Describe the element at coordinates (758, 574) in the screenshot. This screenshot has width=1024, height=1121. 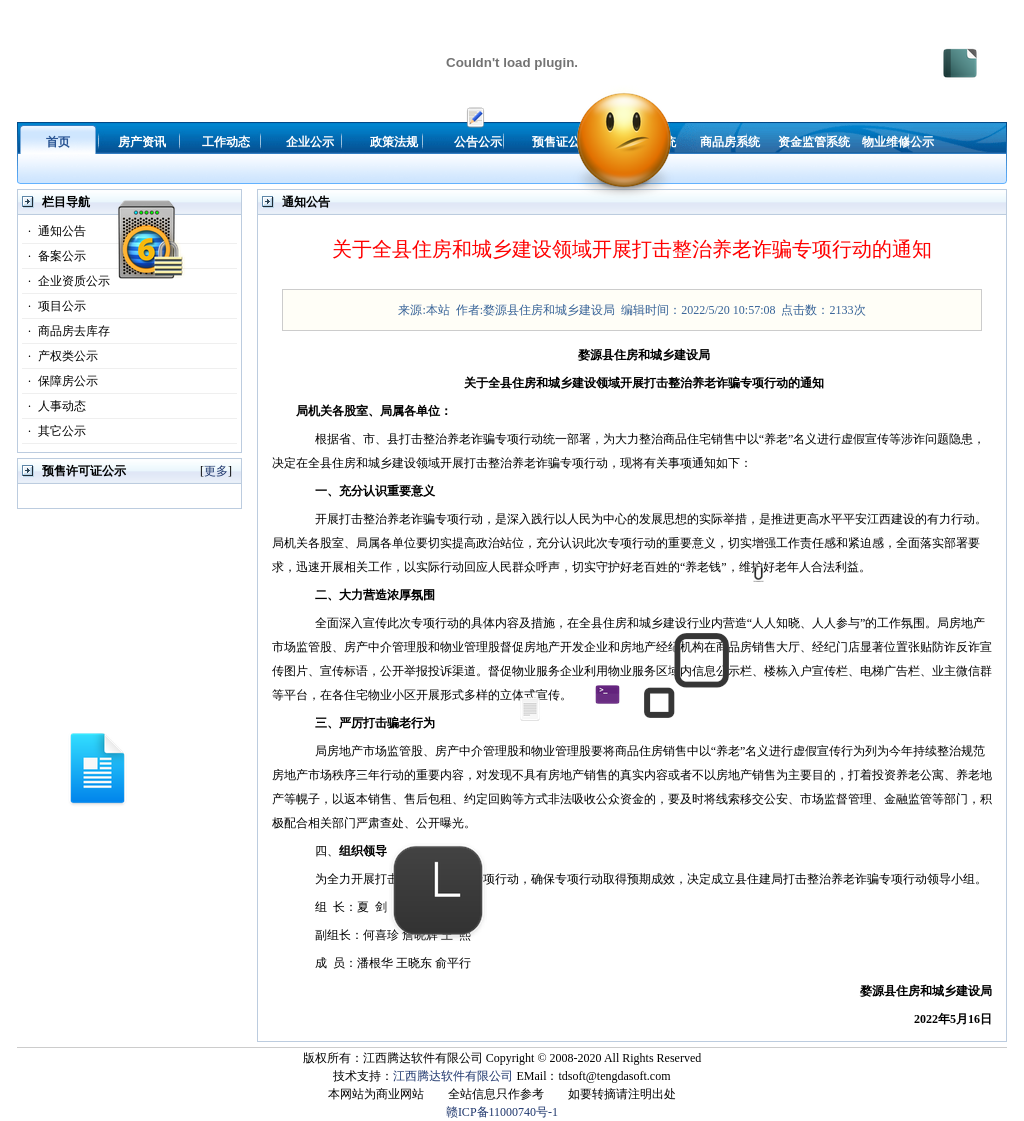
I see `apply underline formatting to selected text` at that location.